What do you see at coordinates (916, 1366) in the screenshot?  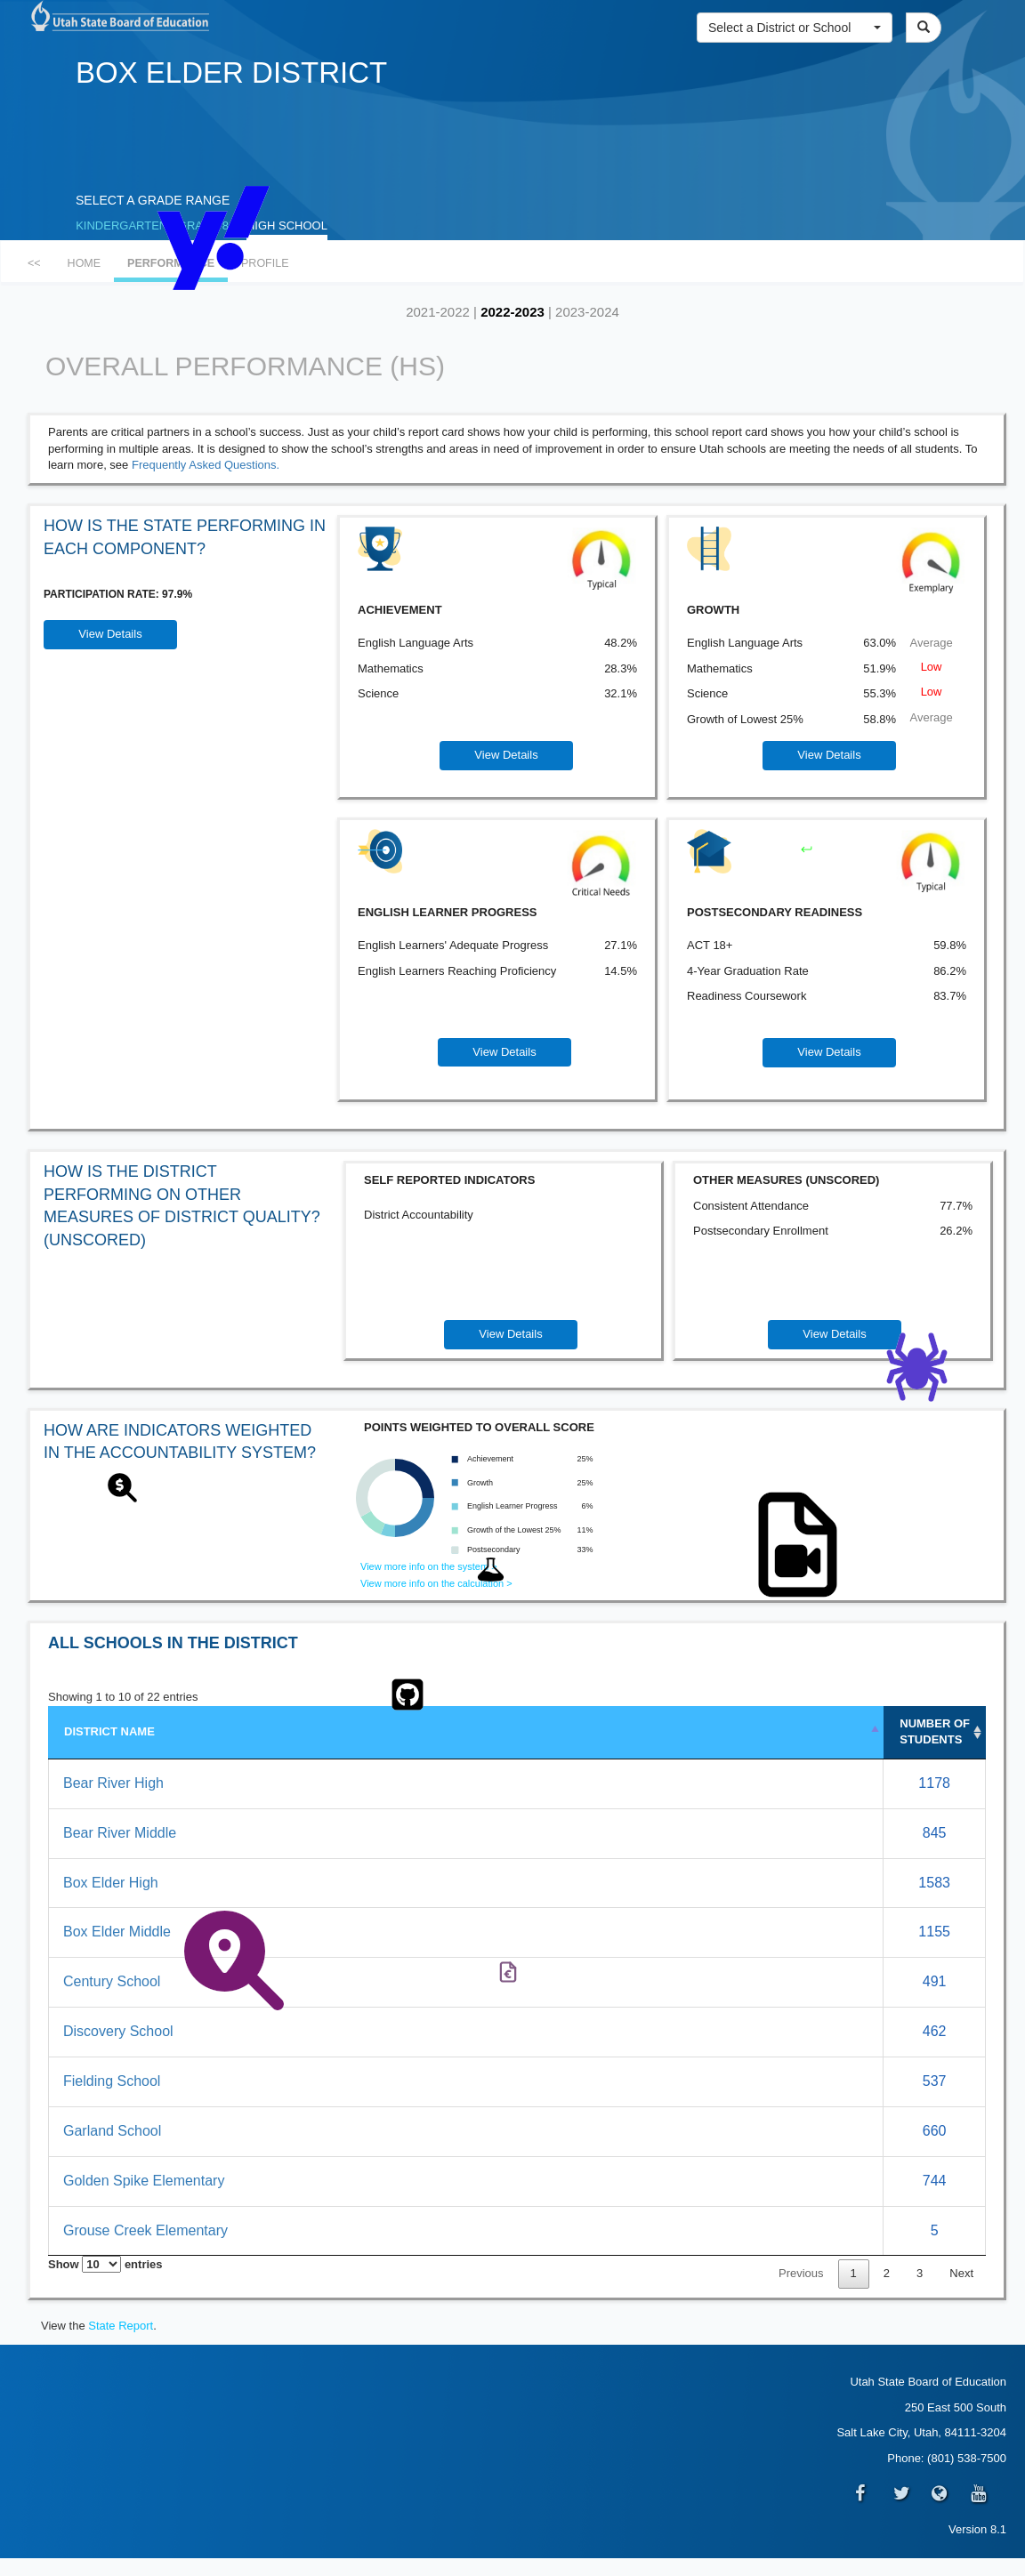 I see `indicates bug or error in the system` at bounding box center [916, 1366].